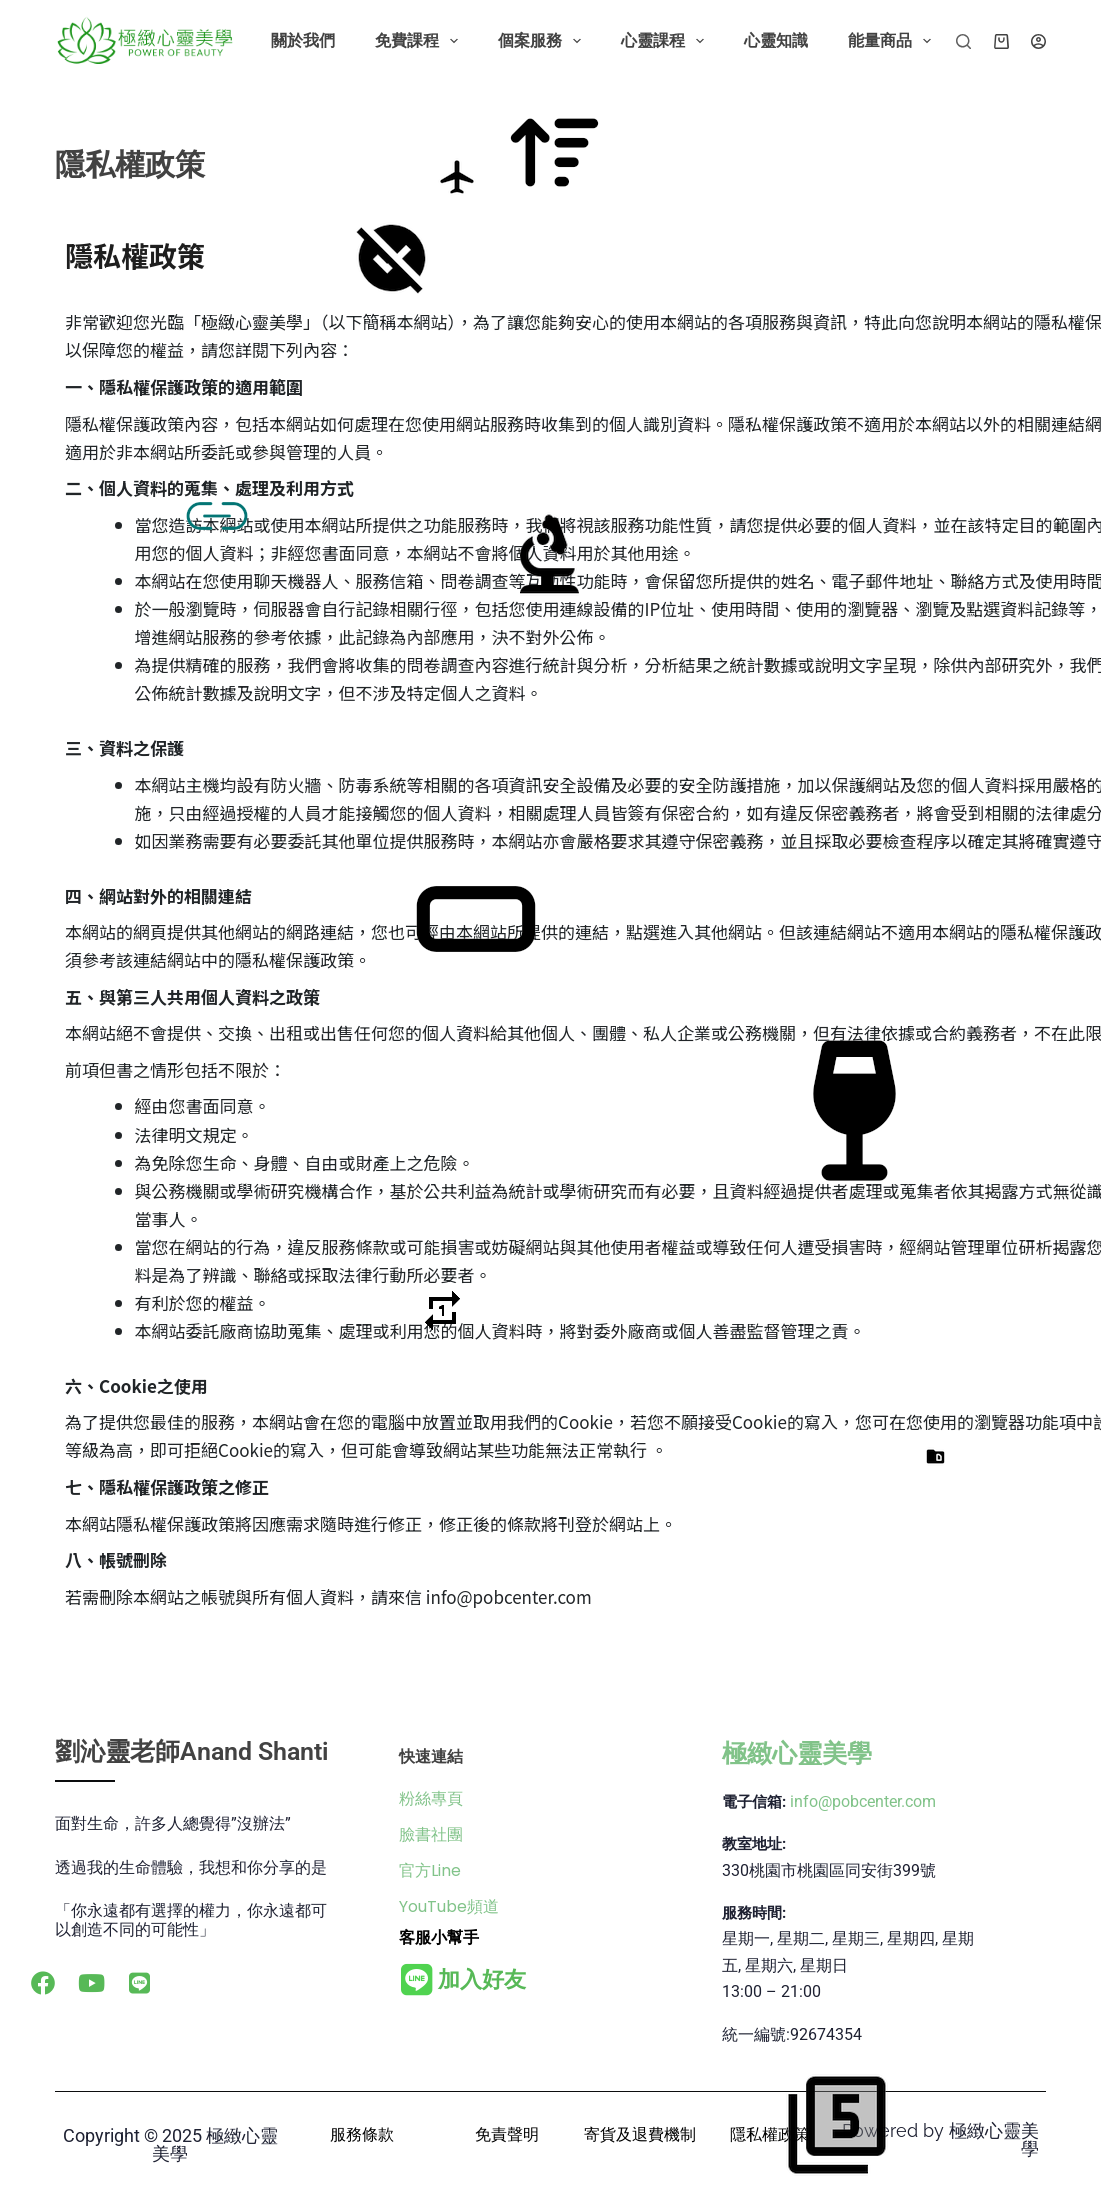 This screenshot has width=1101, height=2193. Describe the element at coordinates (217, 516) in the screenshot. I see `copy link to clipboard` at that location.